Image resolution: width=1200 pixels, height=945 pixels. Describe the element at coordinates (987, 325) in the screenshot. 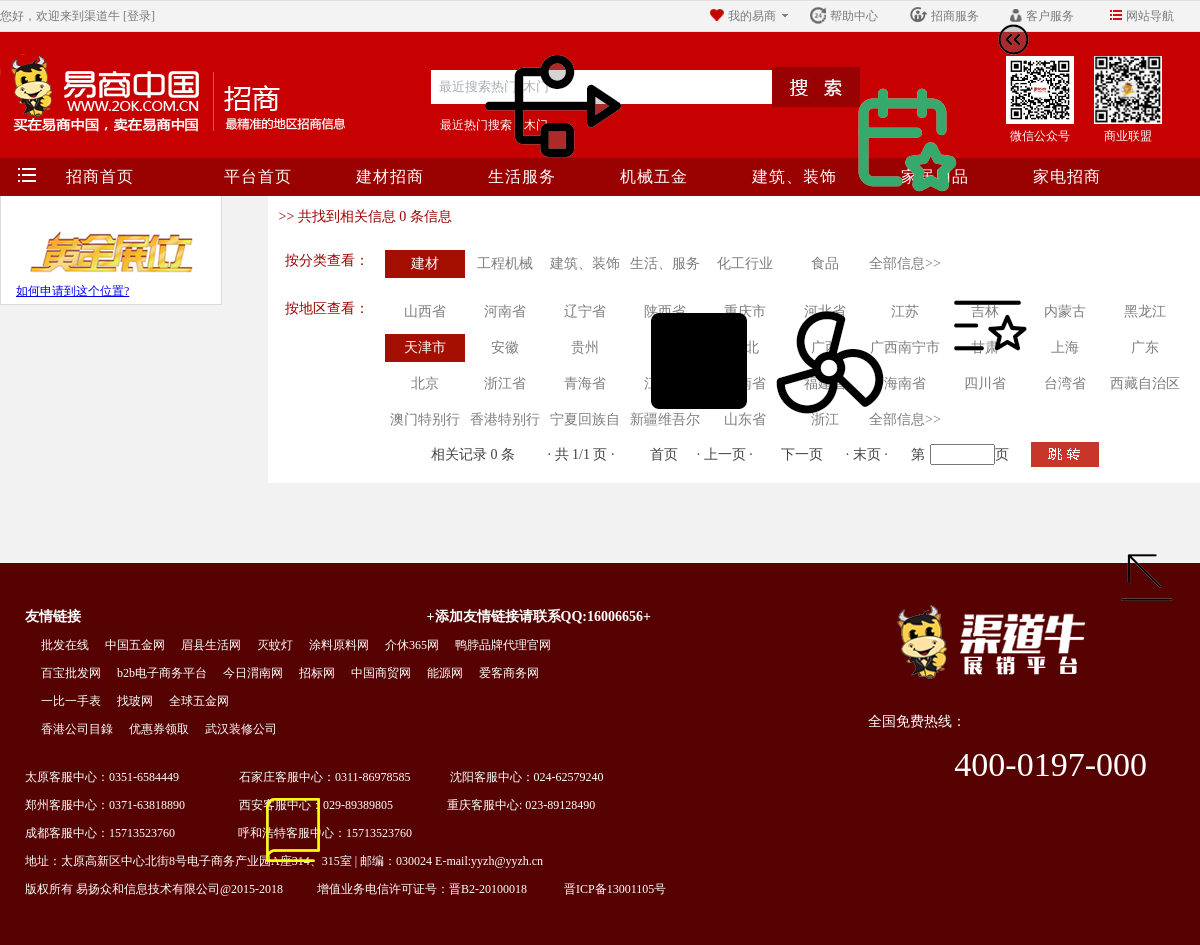

I see `view your favorites list` at that location.